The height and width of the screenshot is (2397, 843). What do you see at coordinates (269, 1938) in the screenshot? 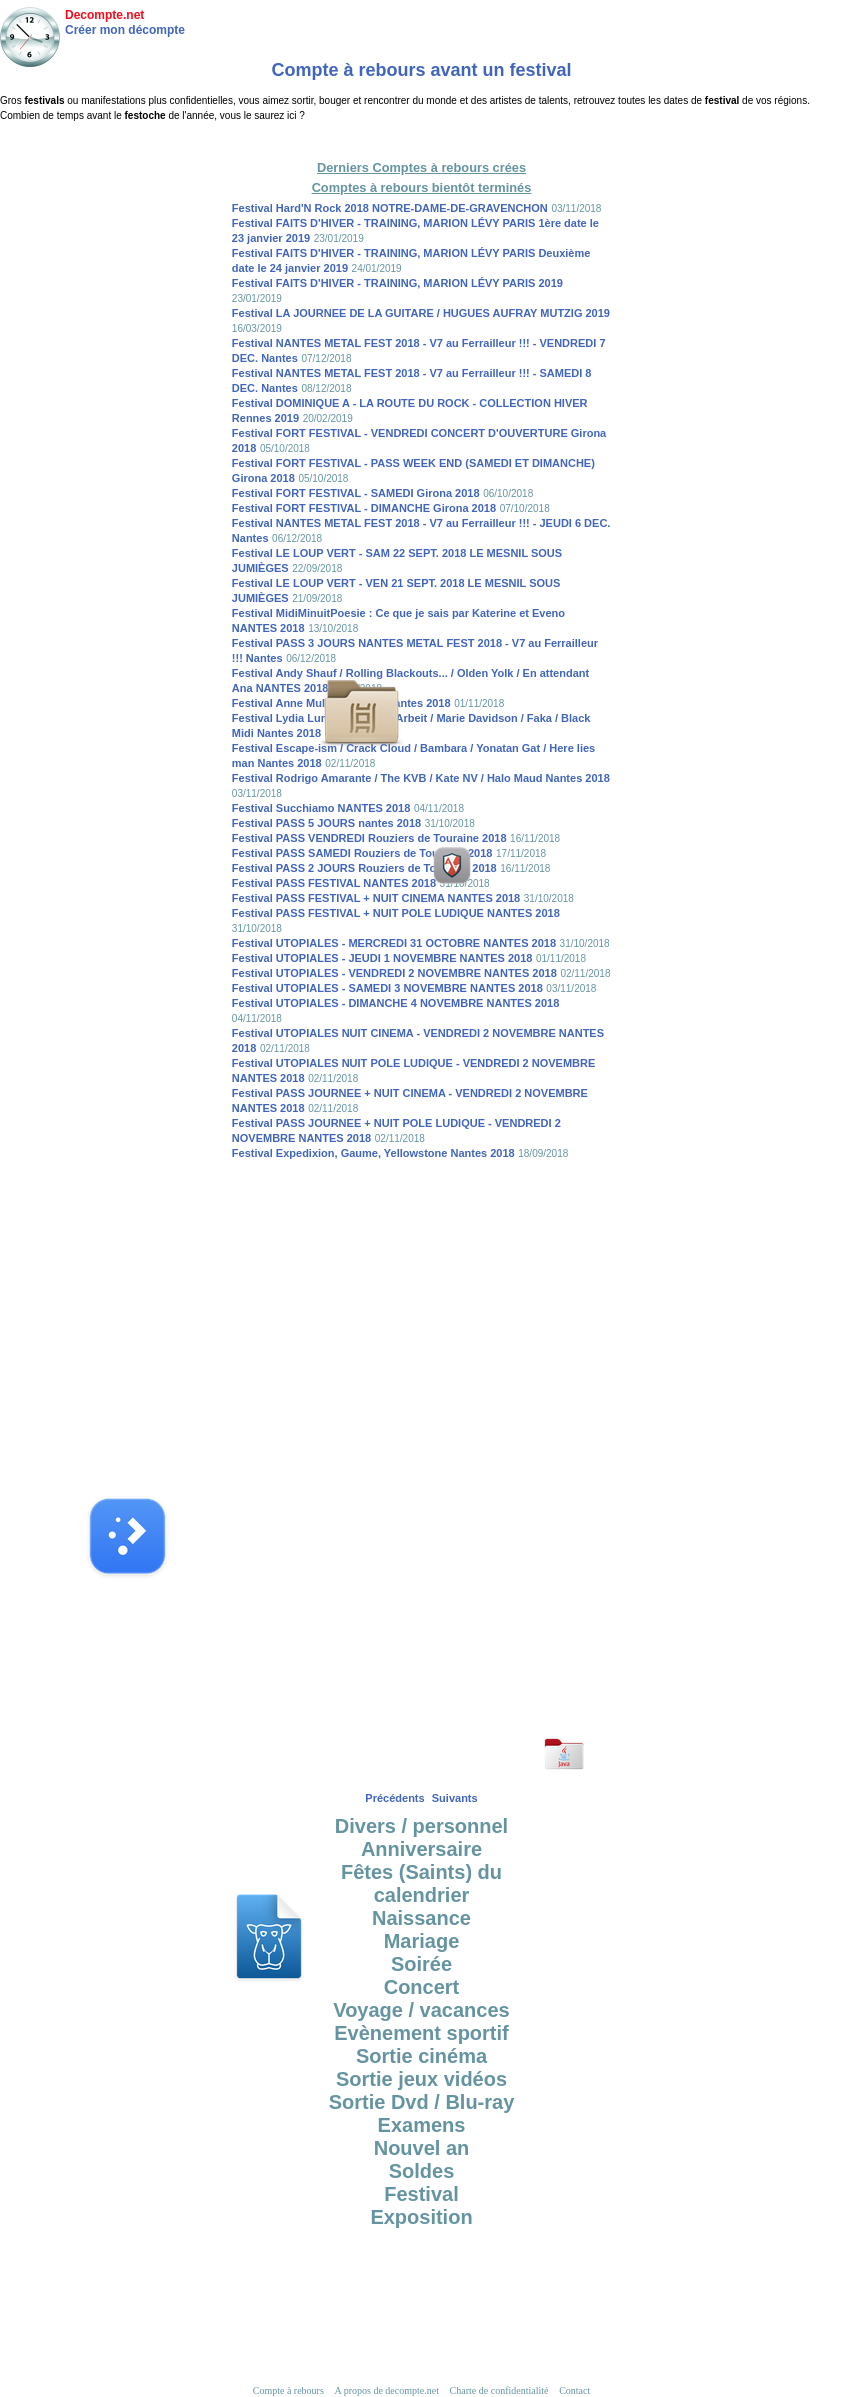
I see `a perl script or programming file` at bounding box center [269, 1938].